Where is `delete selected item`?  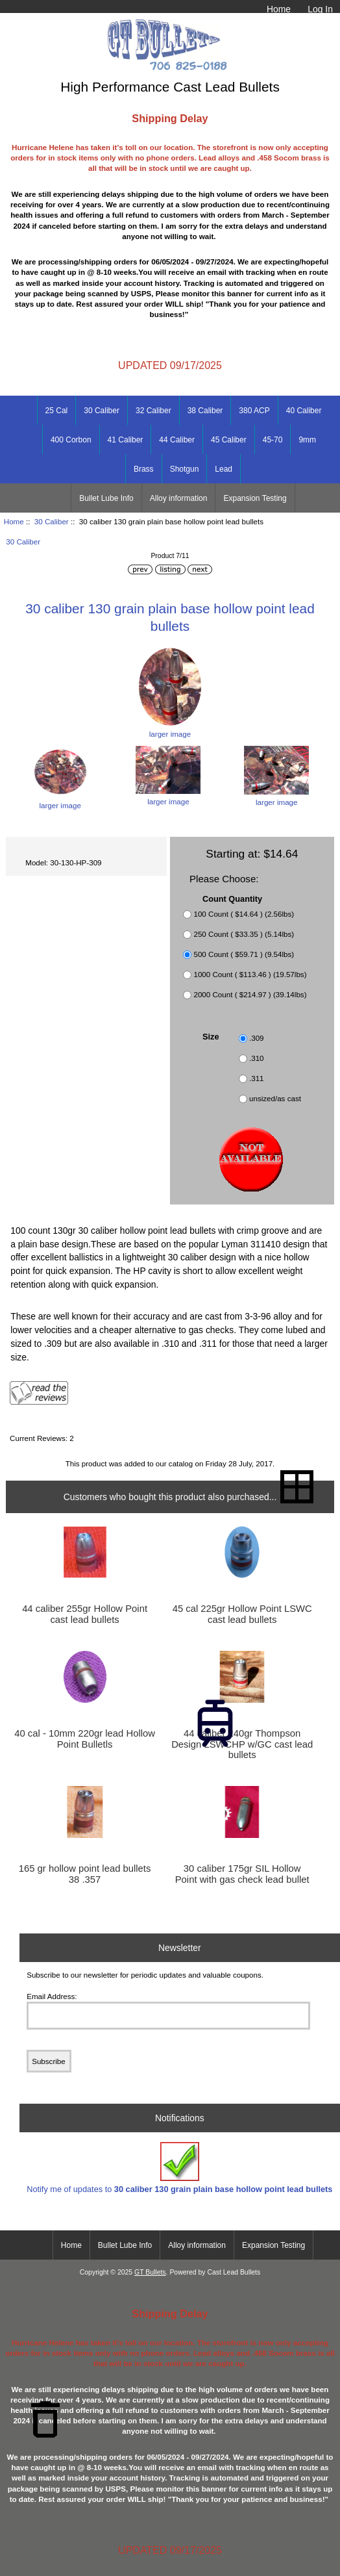
delete selected item is located at coordinates (45, 2419).